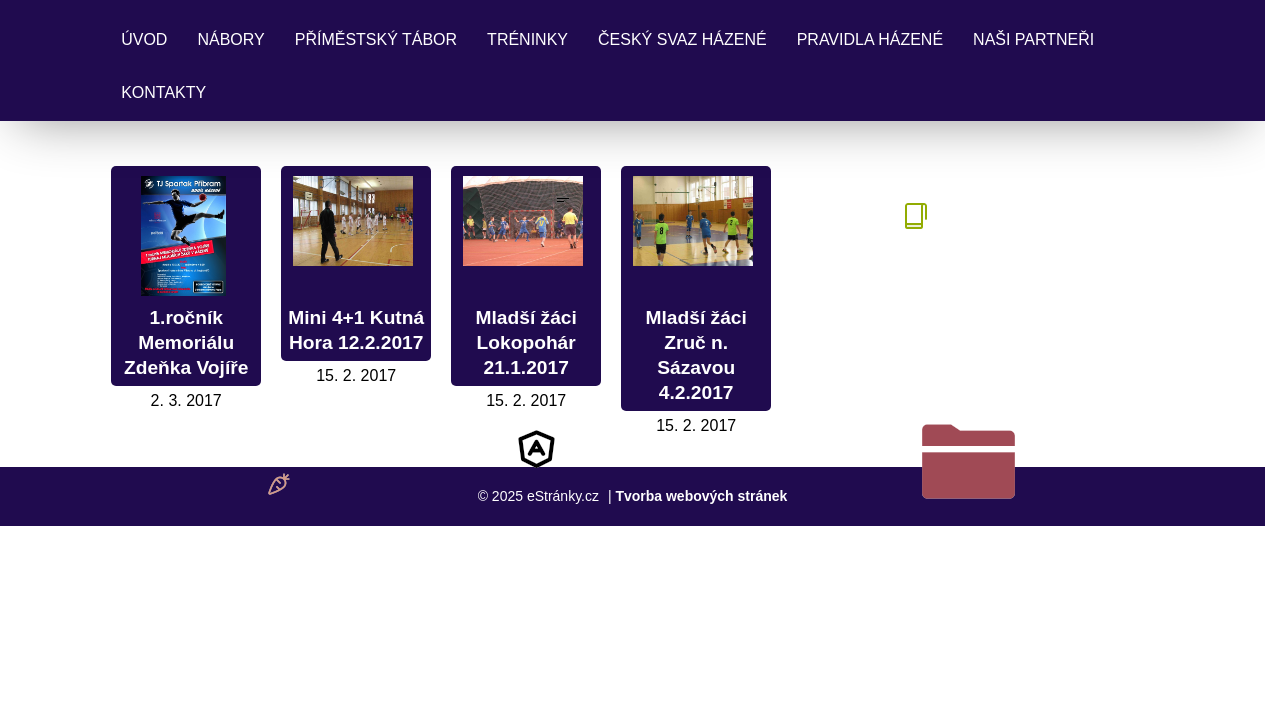 The width and height of the screenshot is (1265, 720). What do you see at coordinates (278, 484) in the screenshot?
I see `browse vegetable or produce category` at bounding box center [278, 484].